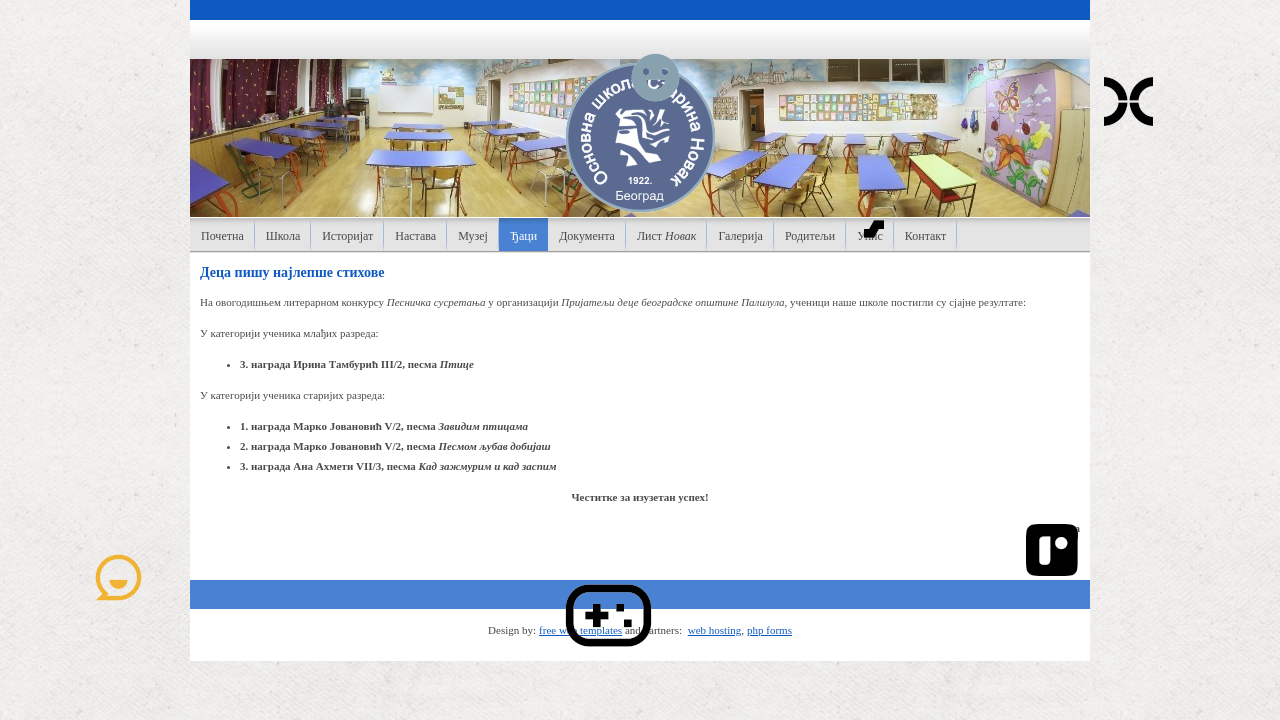  I want to click on salt project logo, so click(874, 229).